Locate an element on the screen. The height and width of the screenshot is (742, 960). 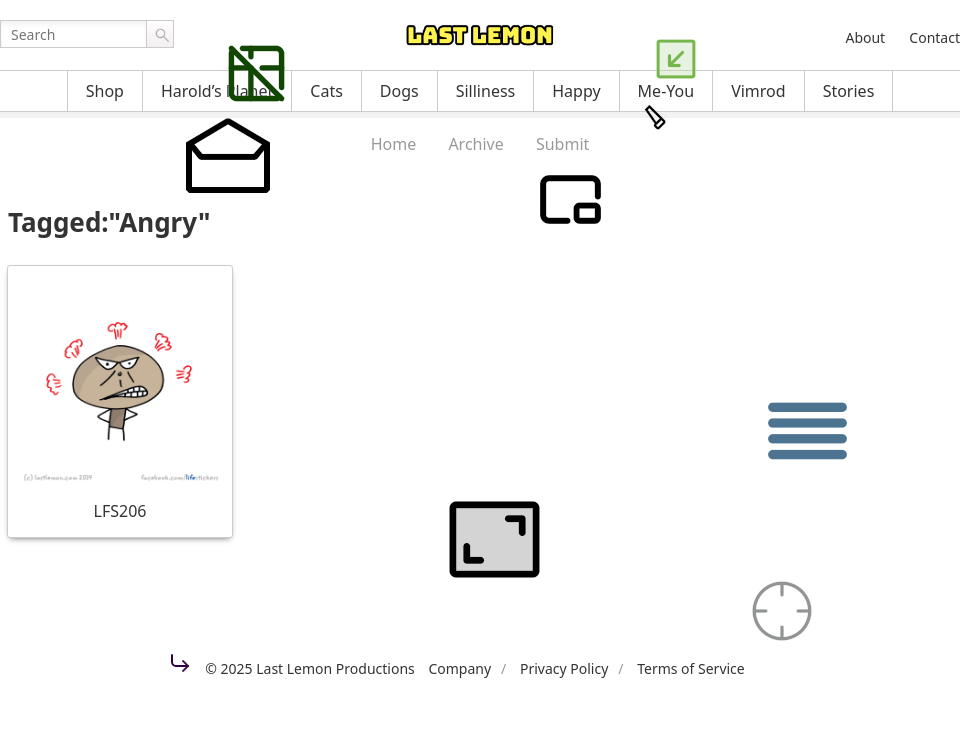
disable table view is located at coordinates (256, 73).